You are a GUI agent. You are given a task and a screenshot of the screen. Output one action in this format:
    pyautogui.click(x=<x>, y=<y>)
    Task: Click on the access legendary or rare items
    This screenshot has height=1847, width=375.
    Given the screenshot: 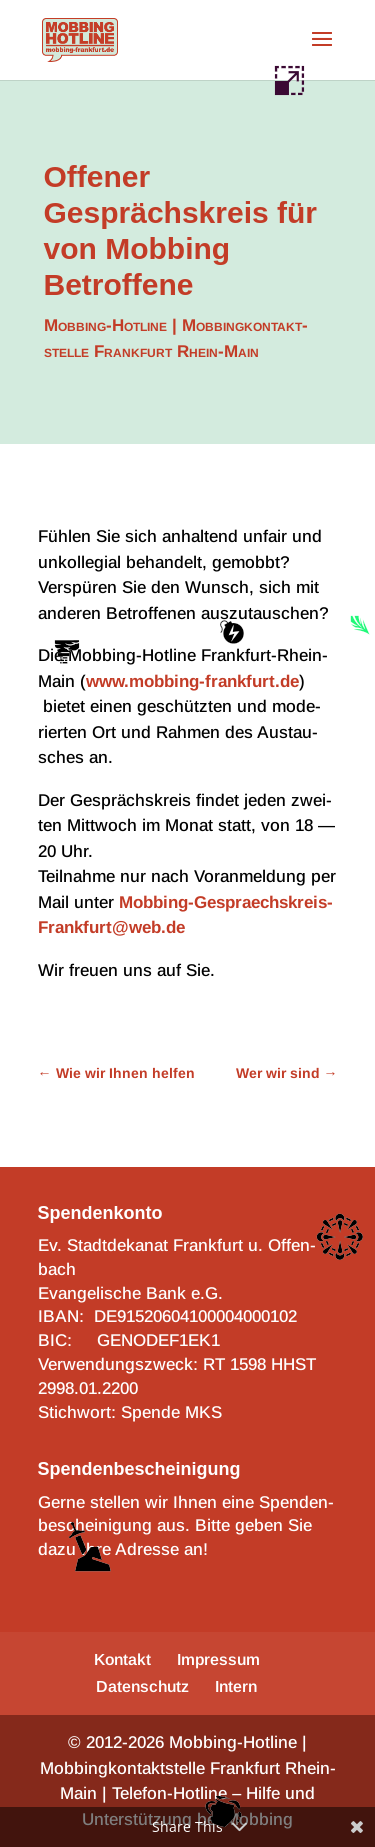 What is the action you would take?
    pyautogui.click(x=88, y=1546)
    